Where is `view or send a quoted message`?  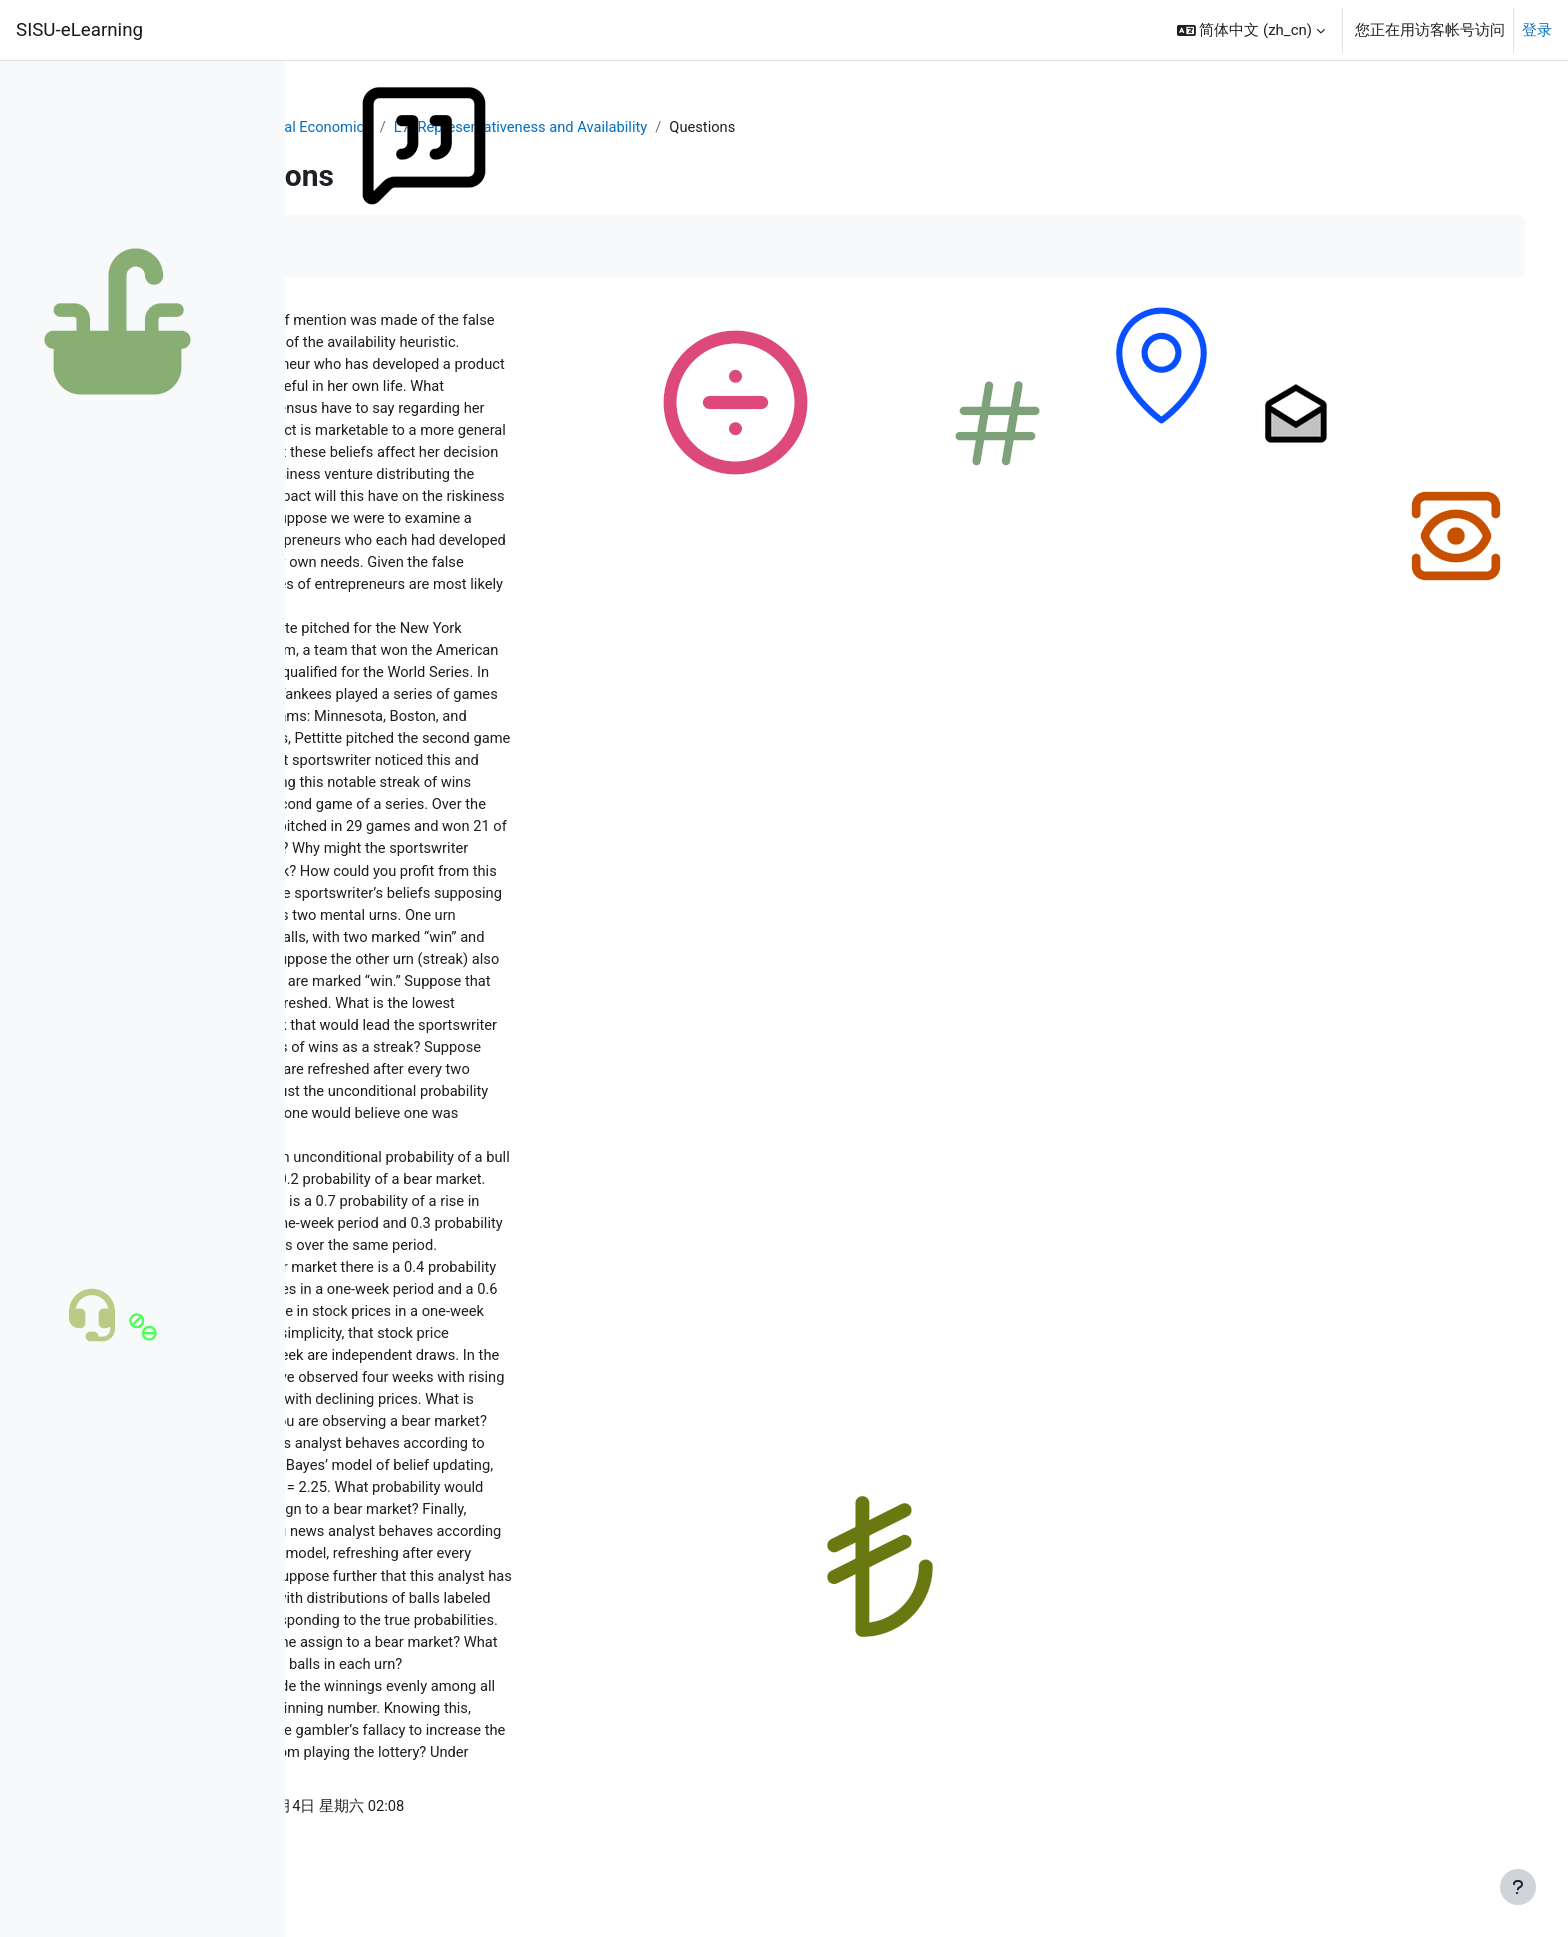
view or send a quoted message is located at coordinates (424, 143).